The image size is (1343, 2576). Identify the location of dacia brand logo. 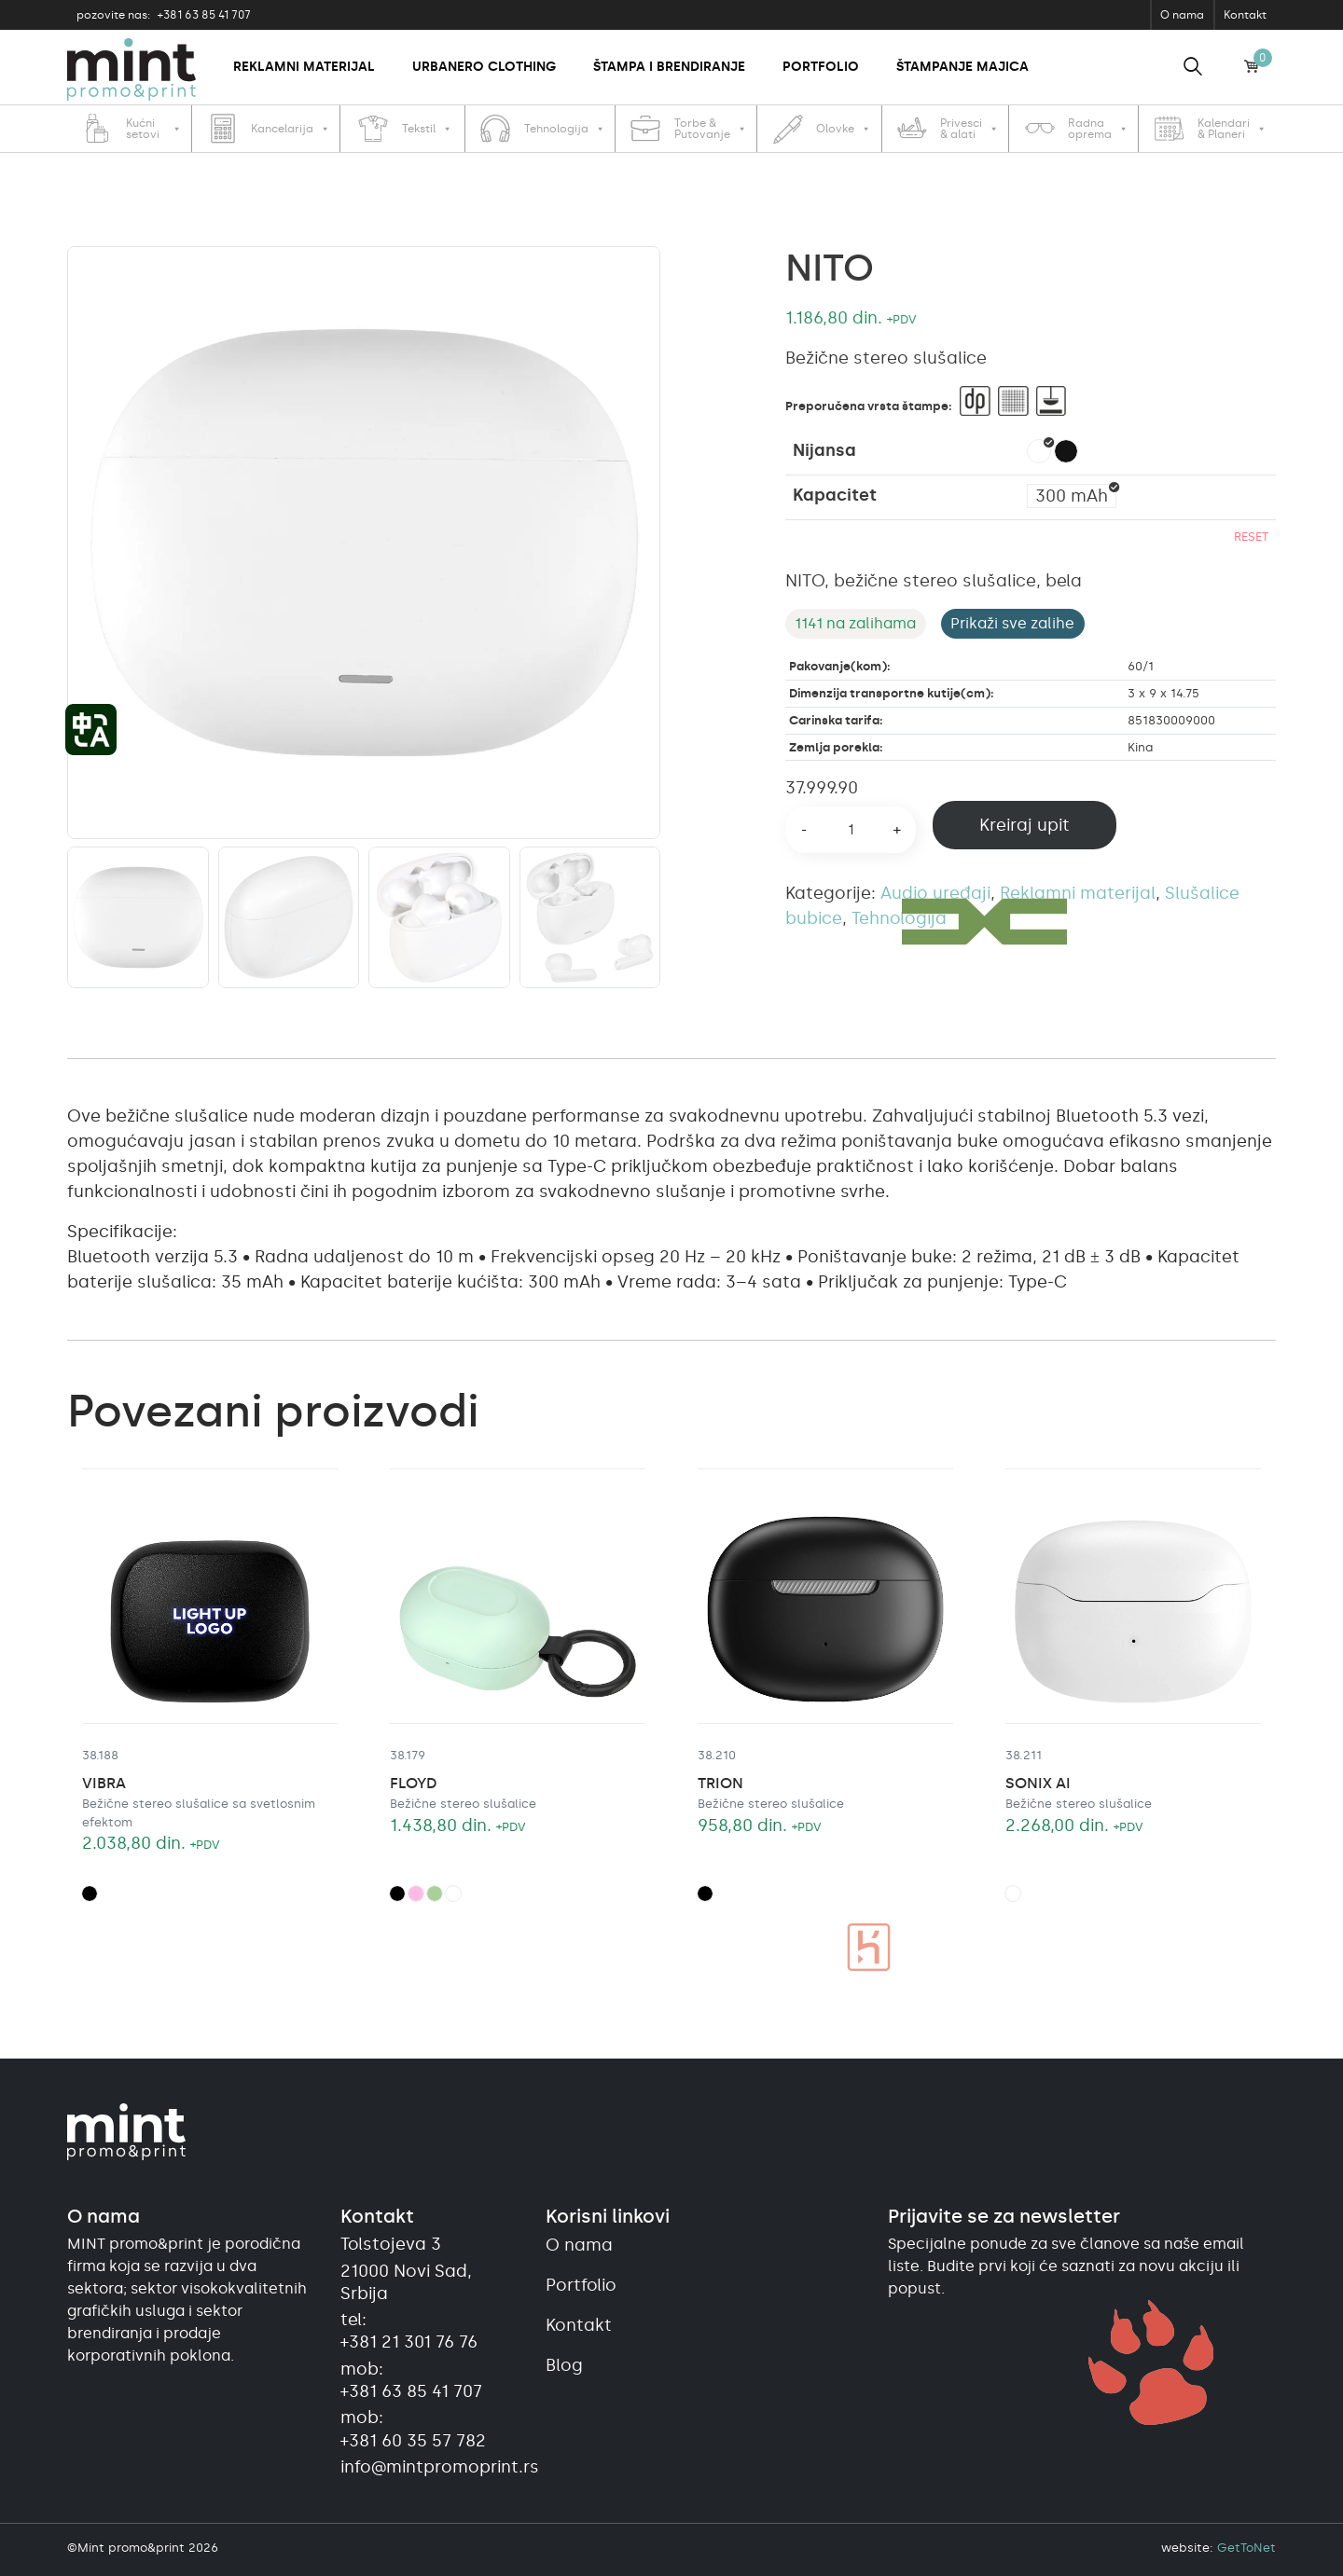
(984, 921).